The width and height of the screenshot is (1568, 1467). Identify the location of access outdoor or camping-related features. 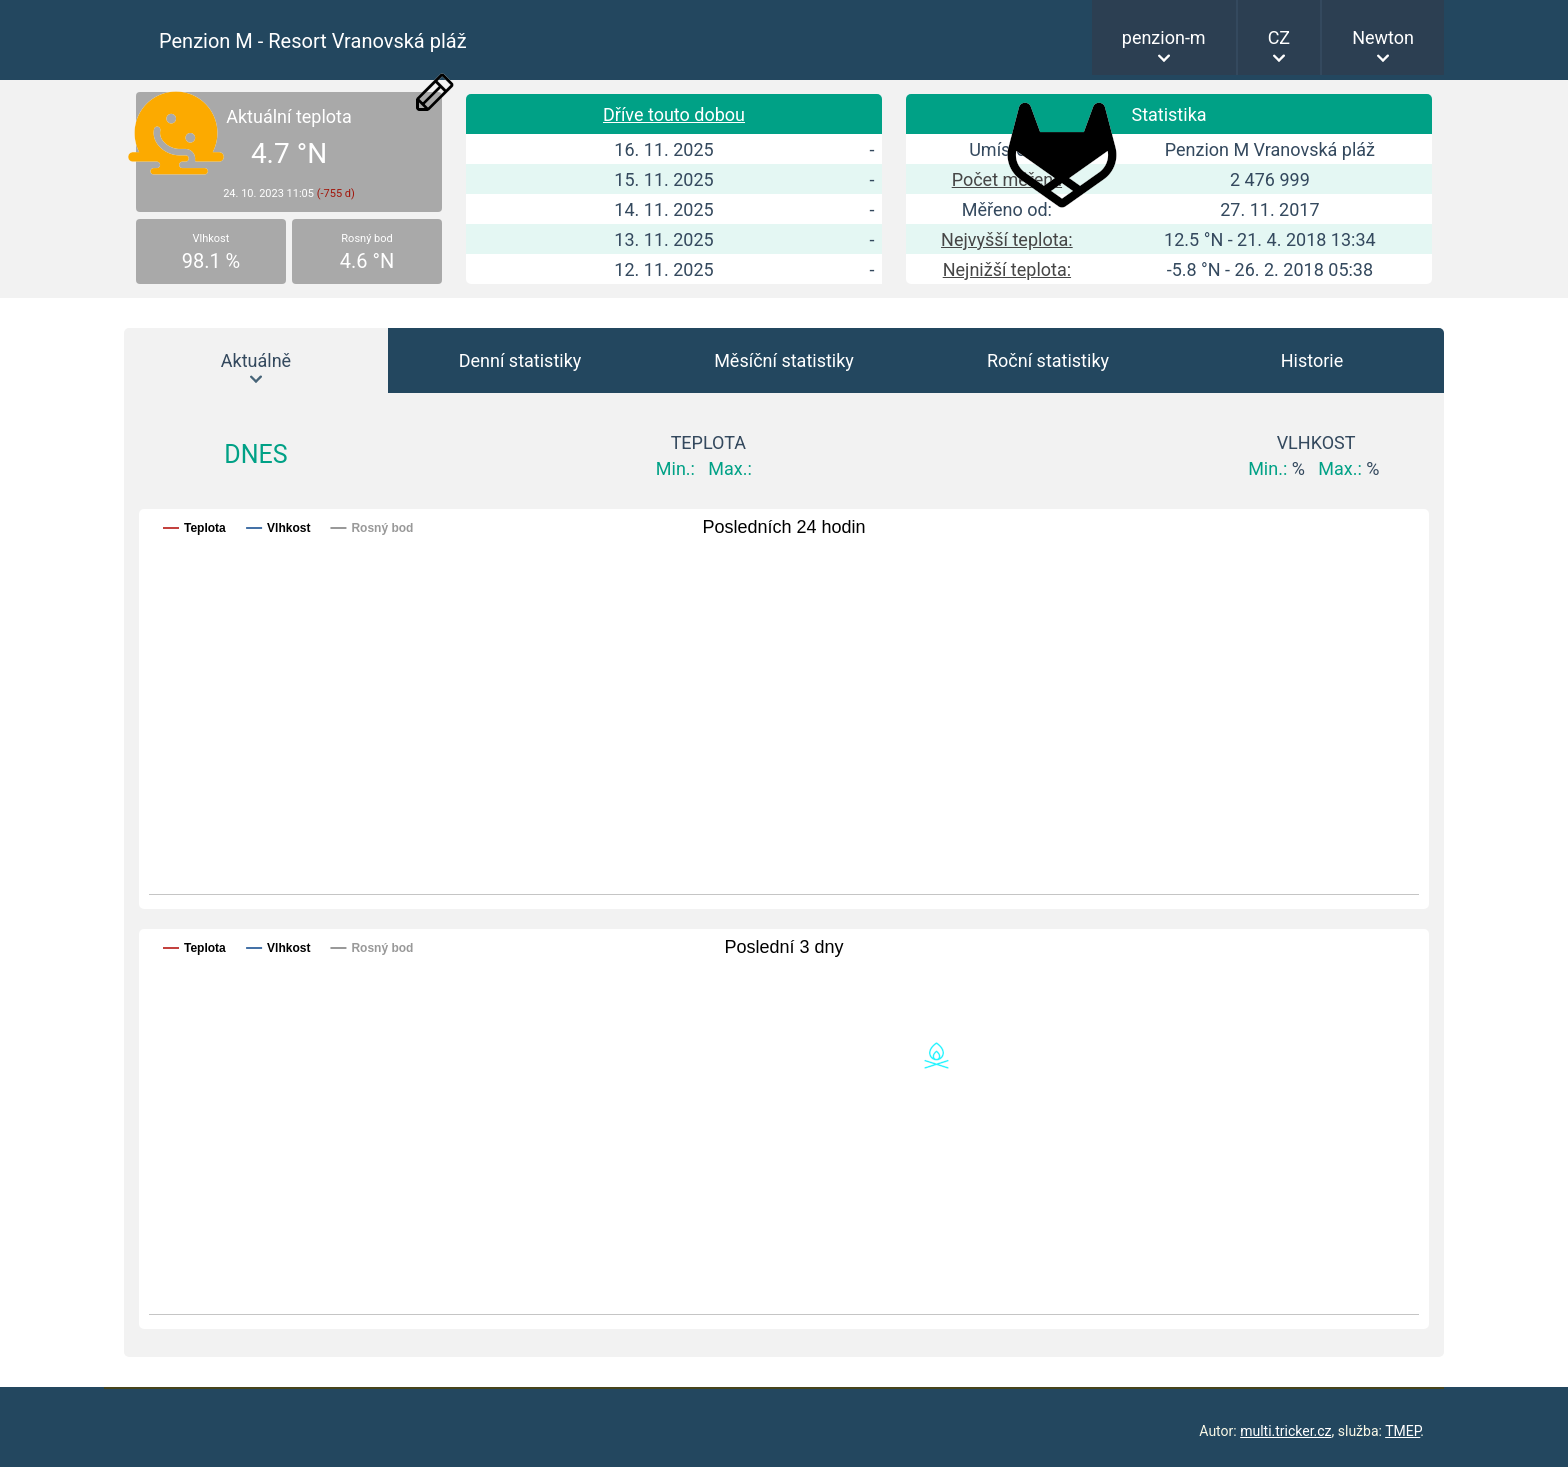
(936, 1055).